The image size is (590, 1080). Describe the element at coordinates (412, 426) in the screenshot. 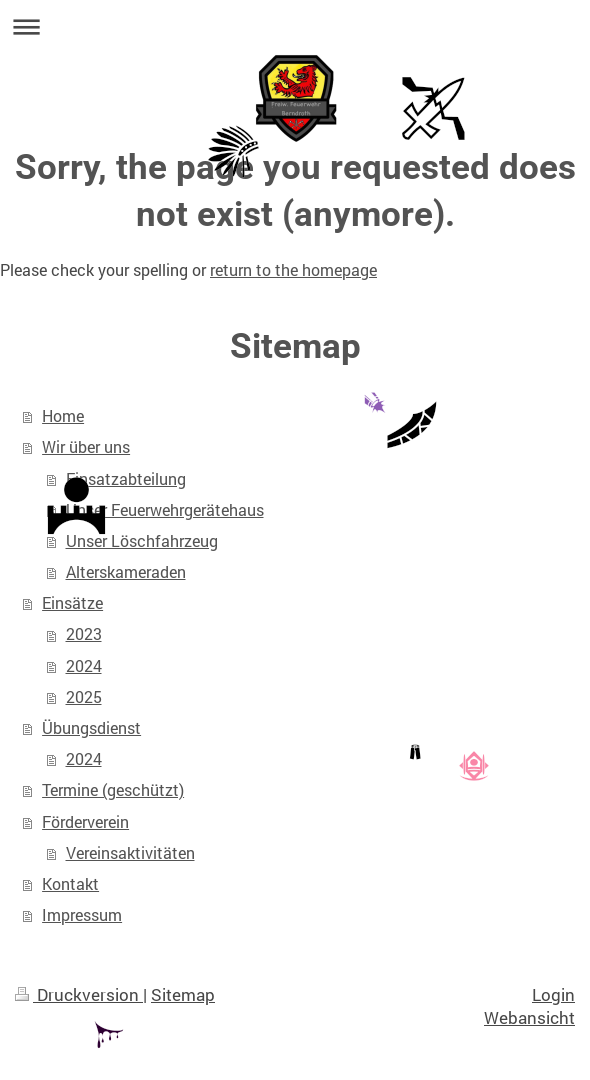

I see `indicates a broken or damaged weapon` at that location.